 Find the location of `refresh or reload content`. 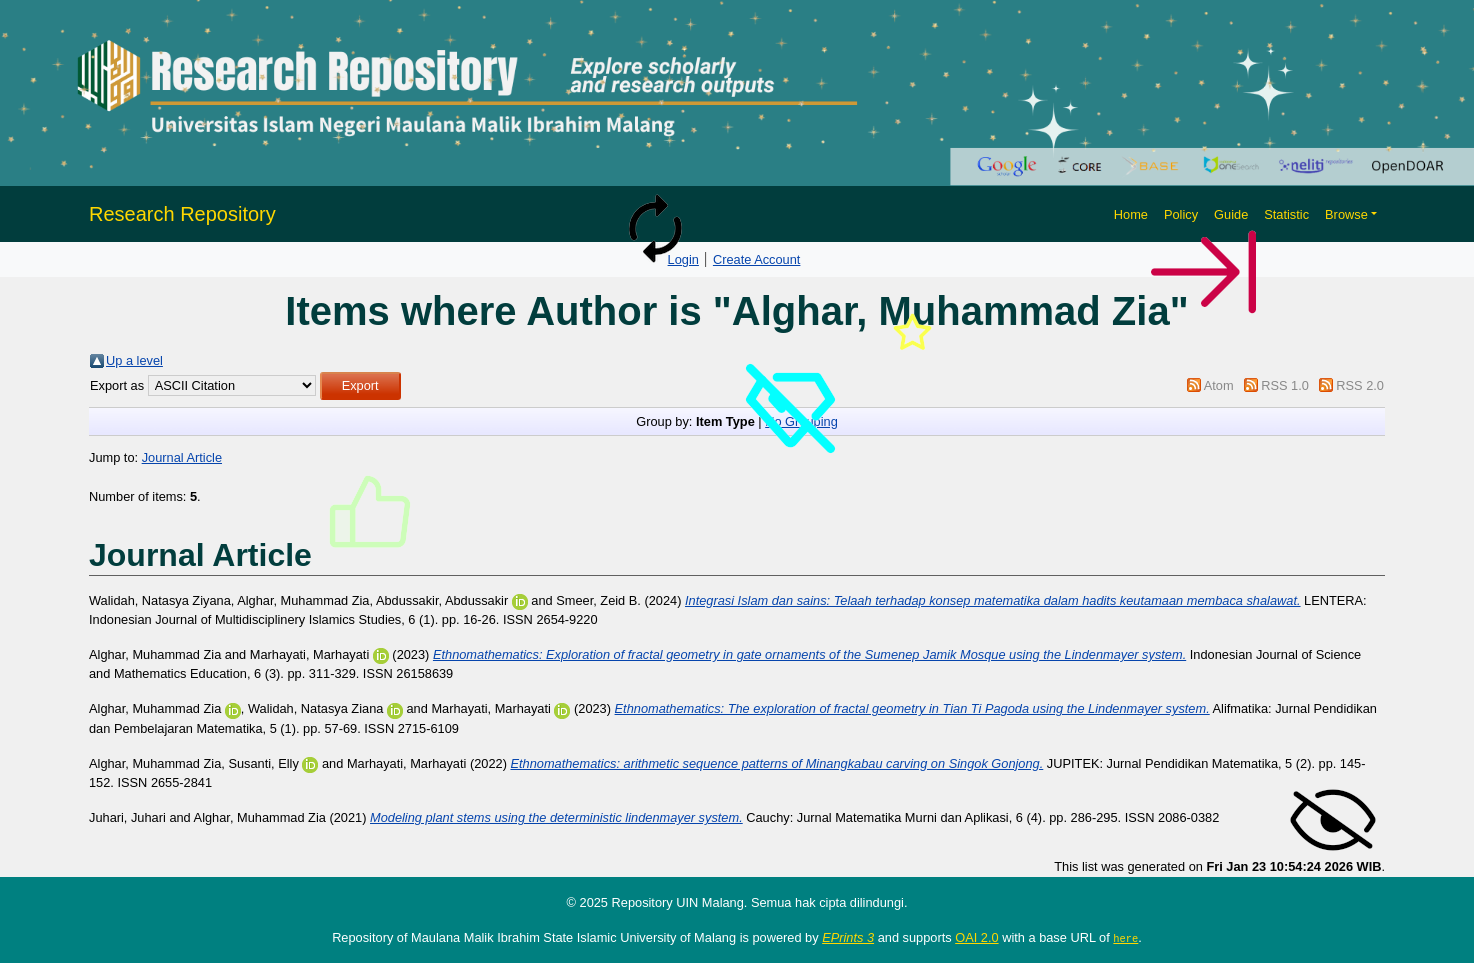

refresh or reload content is located at coordinates (655, 228).